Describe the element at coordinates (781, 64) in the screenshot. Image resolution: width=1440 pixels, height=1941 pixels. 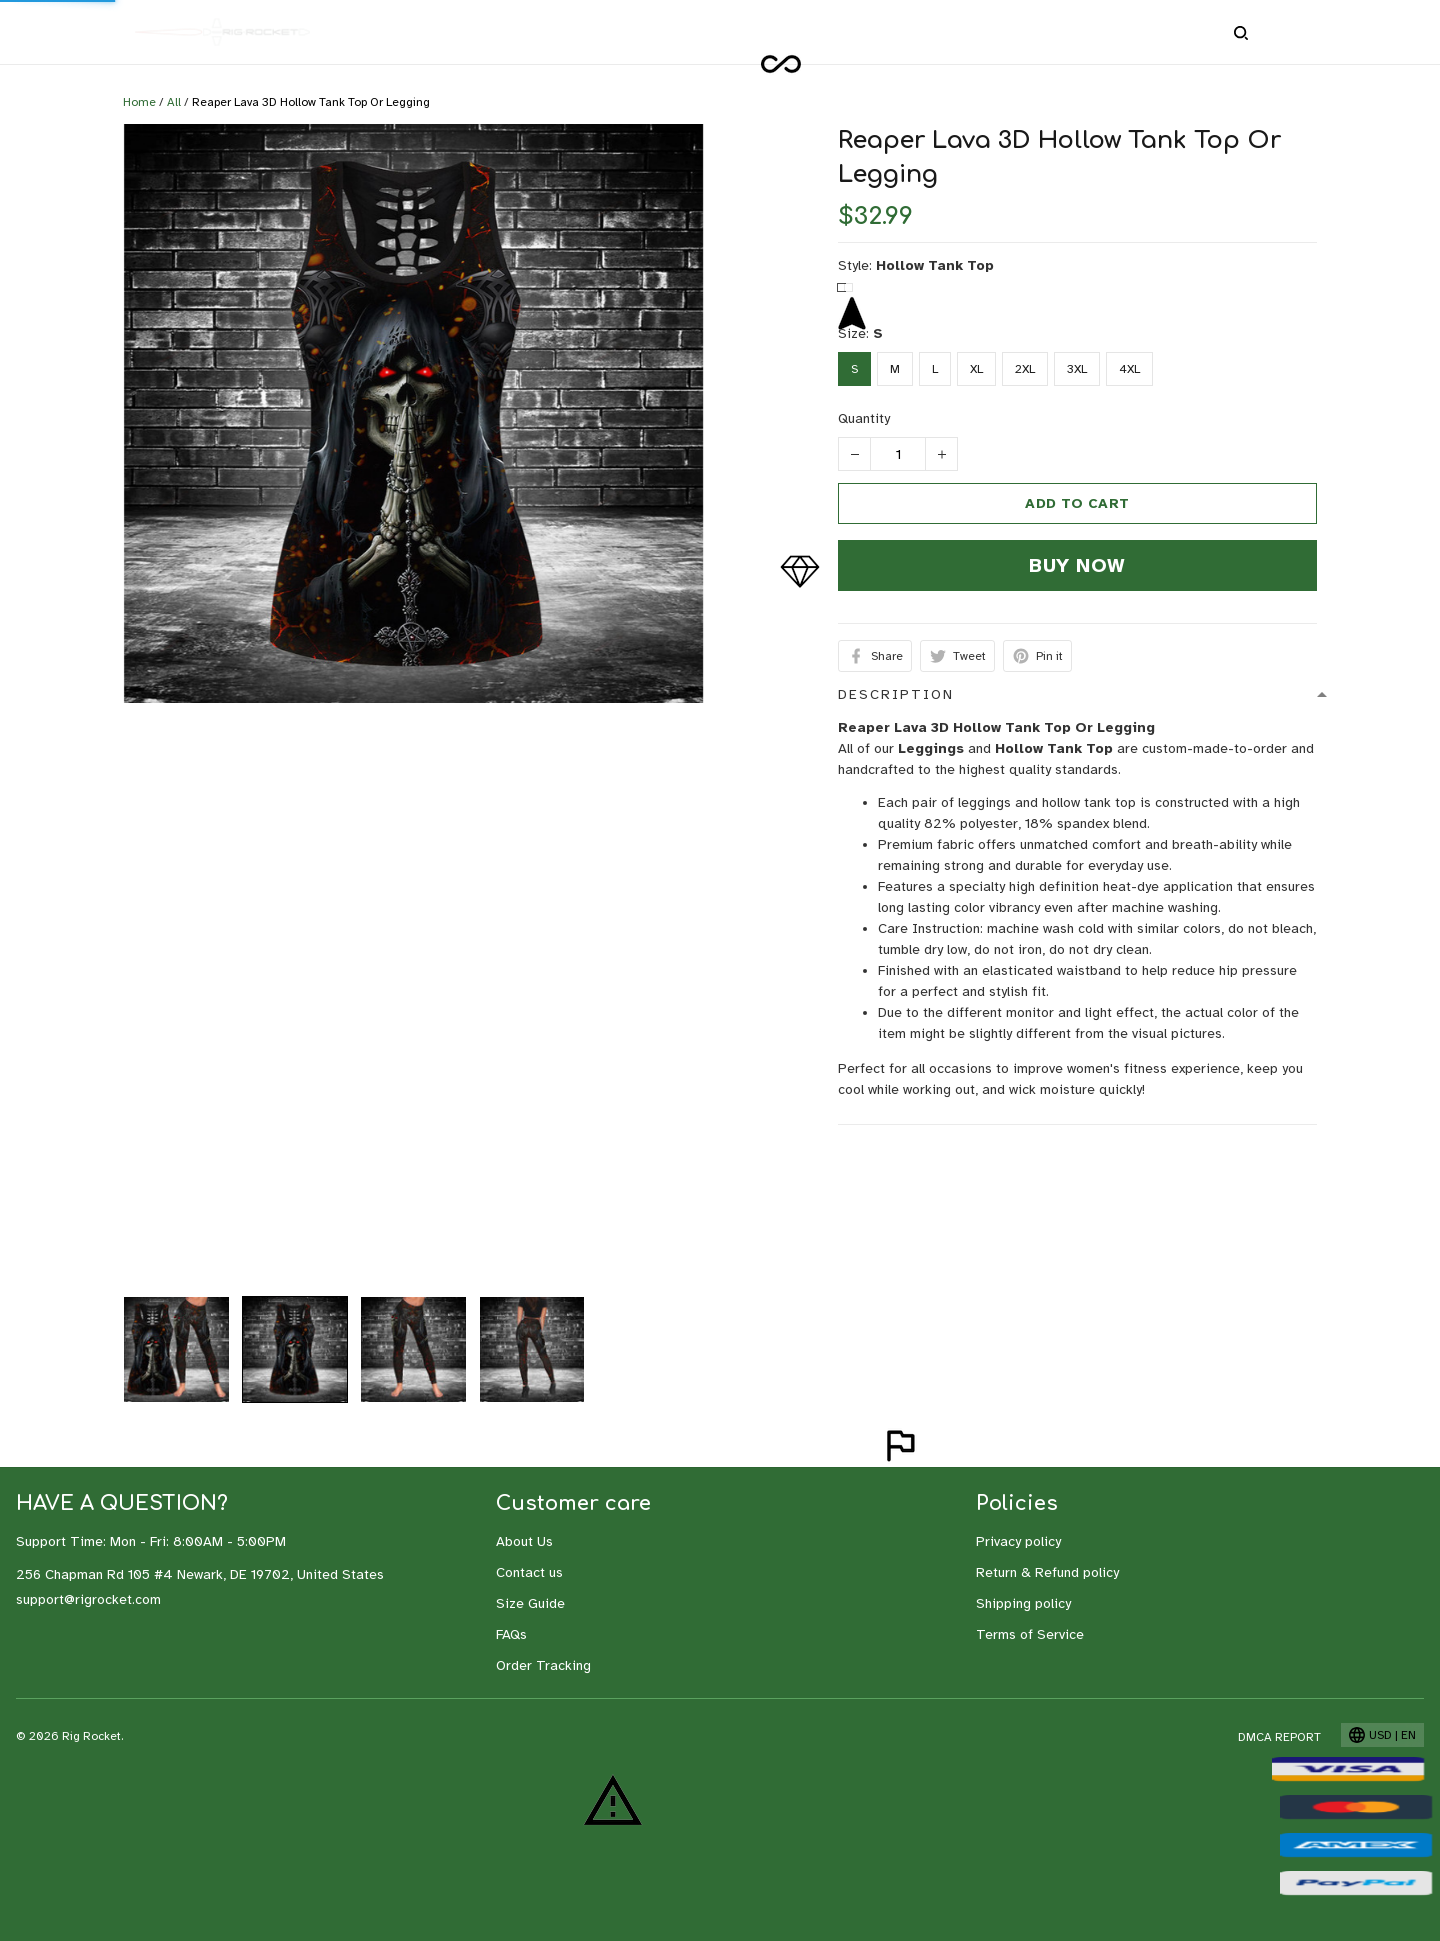
I see `indicates unlimited or infinite capacity` at that location.